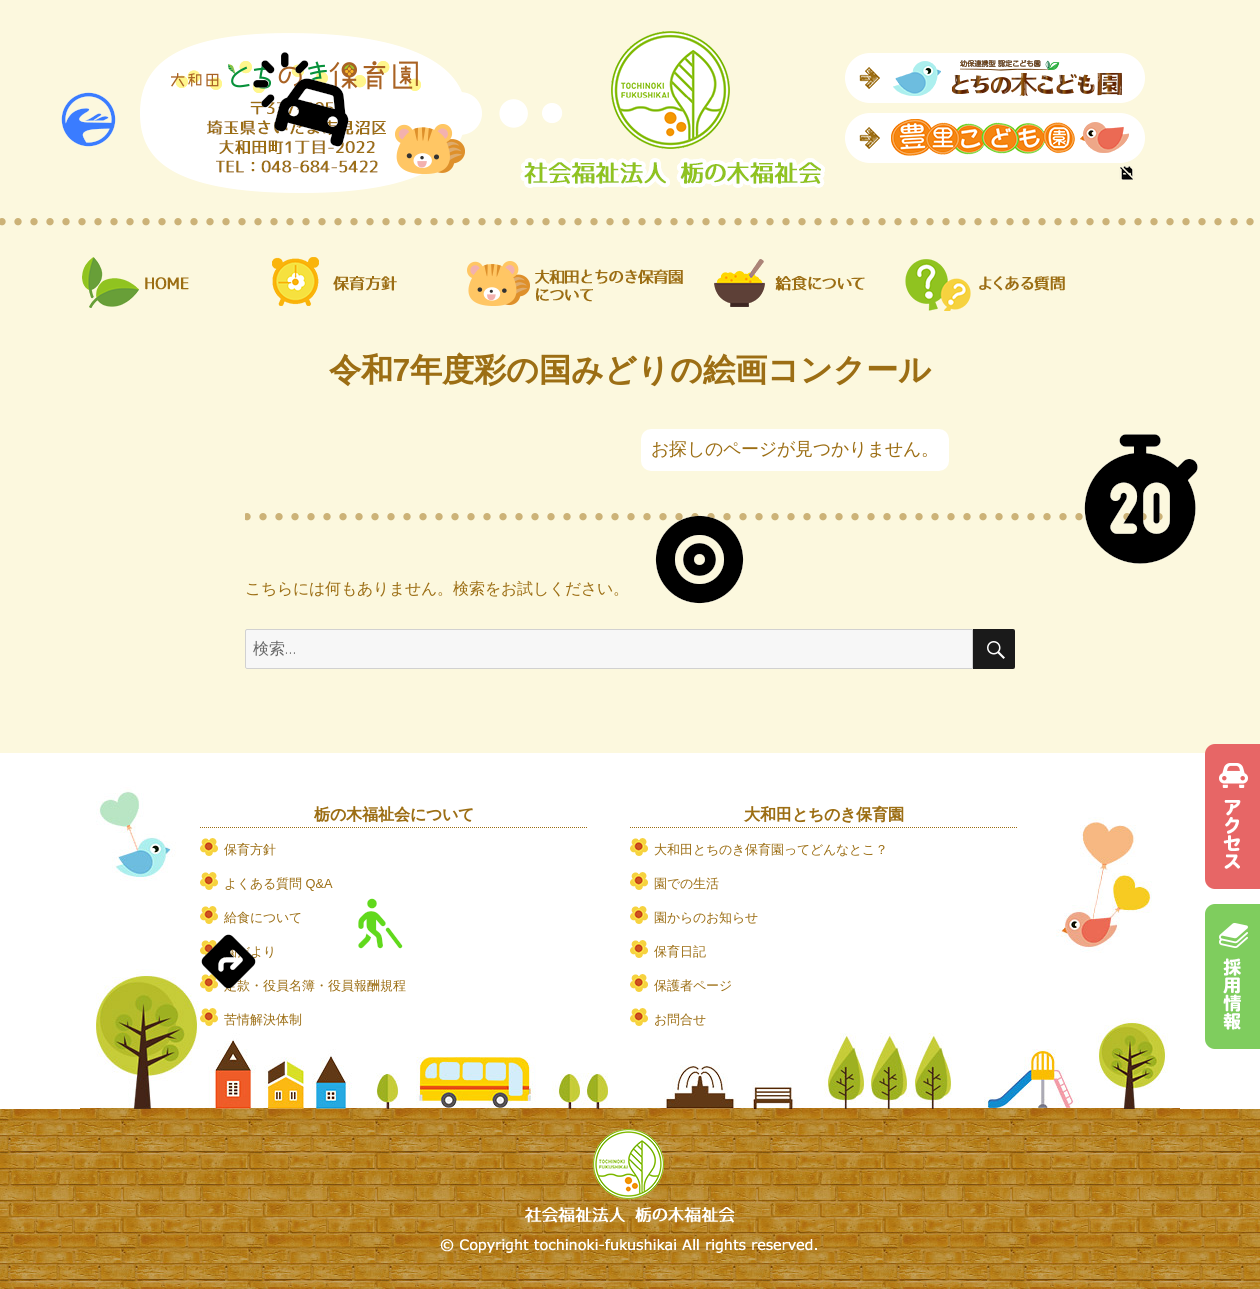 Image resolution: width=1260 pixels, height=1289 pixels. What do you see at coordinates (1140, 500) in the screenshot?
I see `set a 20-second timer` at bounding box center [1140, 500].